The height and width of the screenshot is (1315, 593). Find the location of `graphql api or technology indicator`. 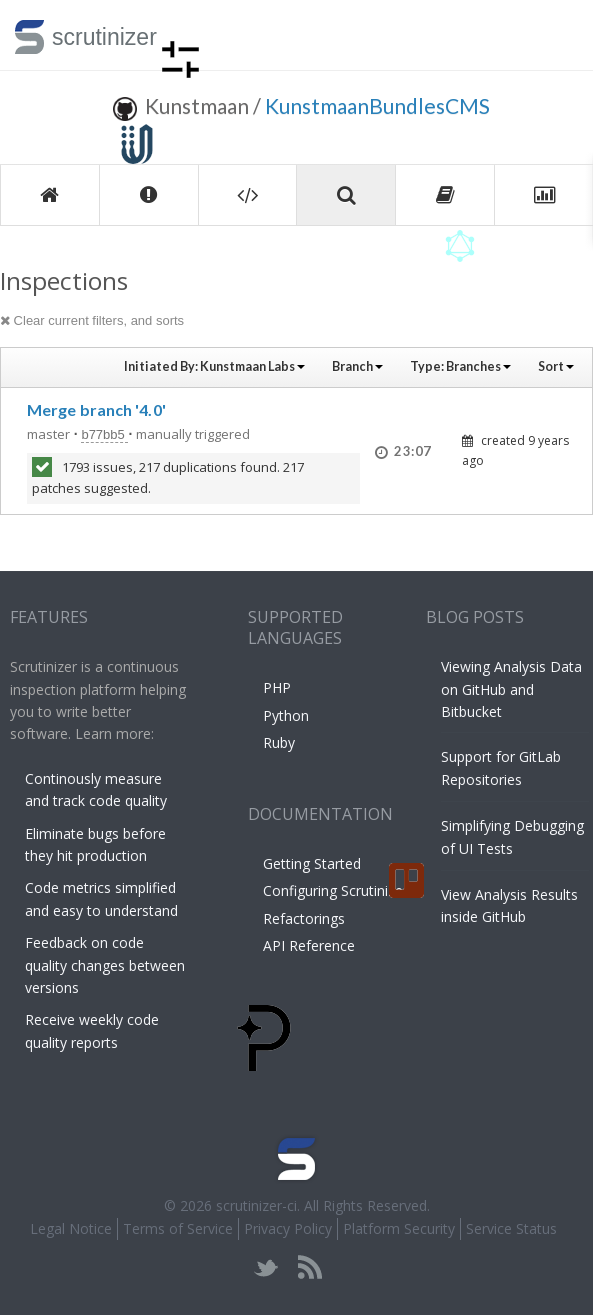

graphql api or technology indicator is located at coordinates (460, 246).